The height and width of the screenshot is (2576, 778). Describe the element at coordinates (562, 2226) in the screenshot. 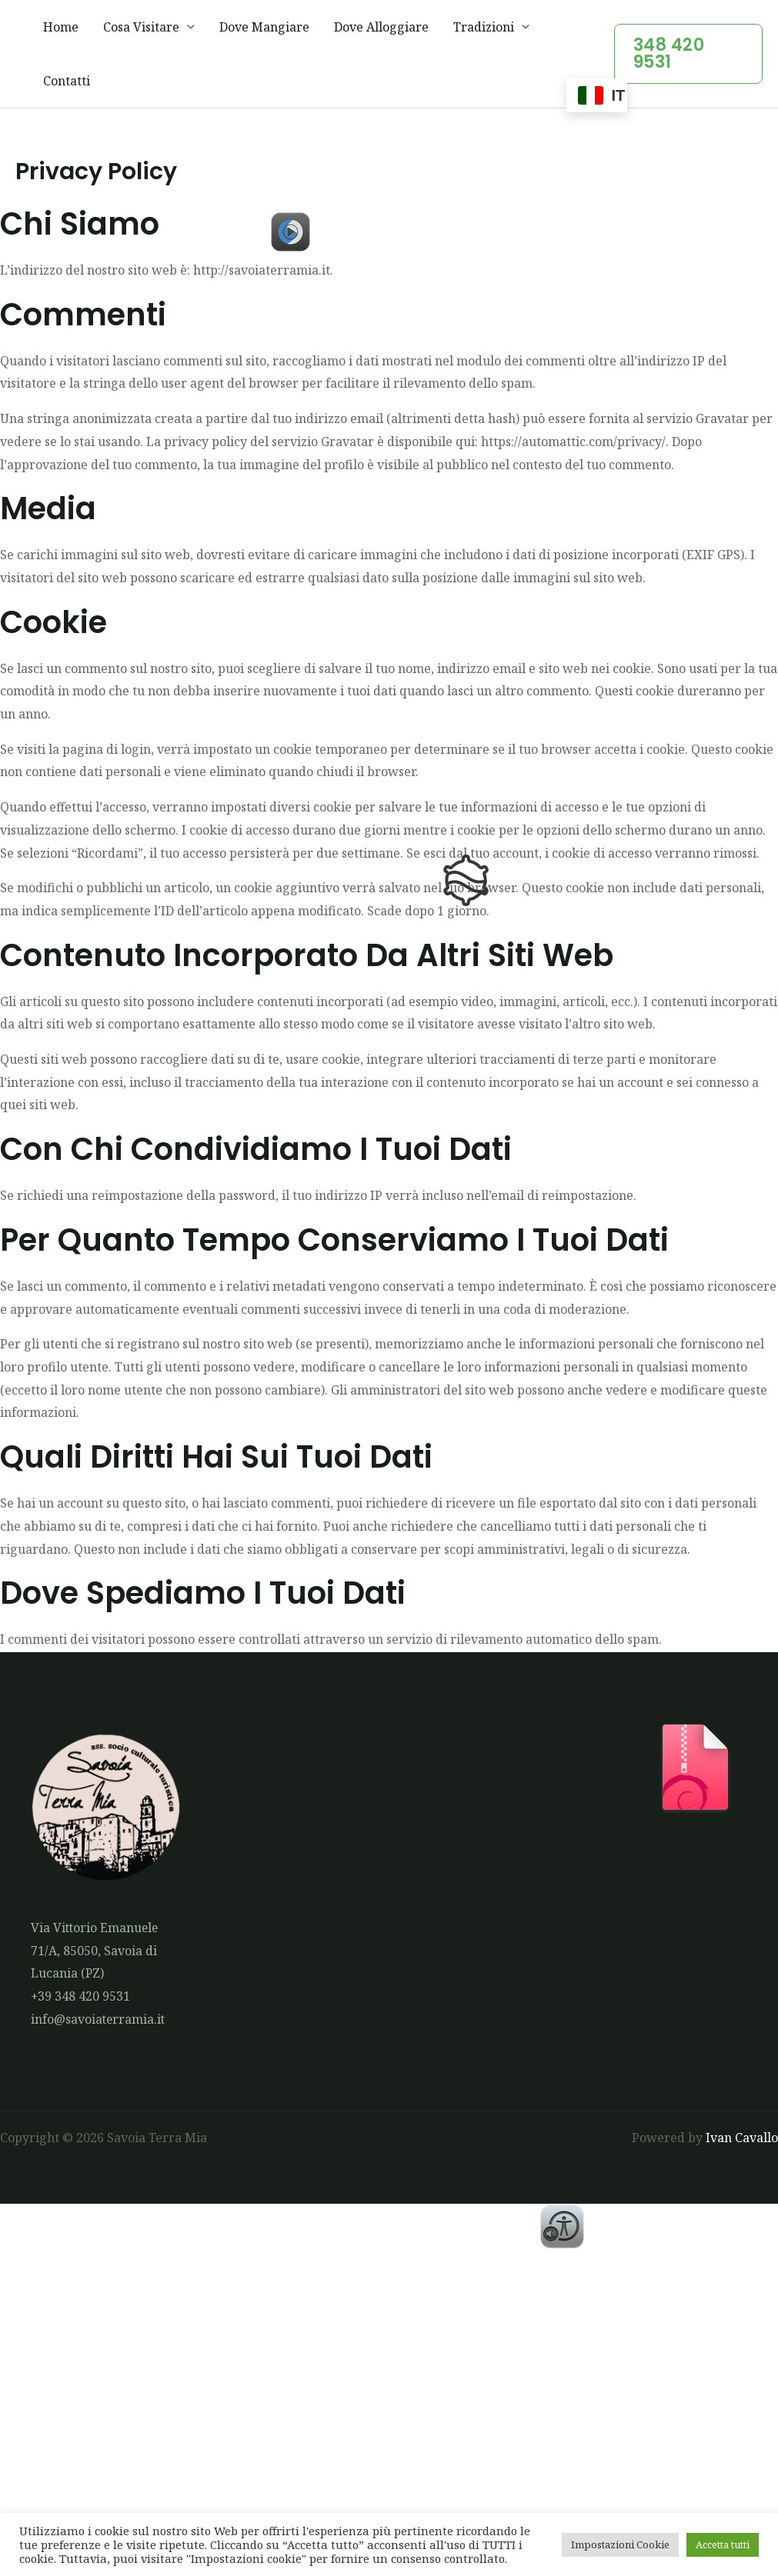

I see `open VoiceOver accessibility utility` at that location.